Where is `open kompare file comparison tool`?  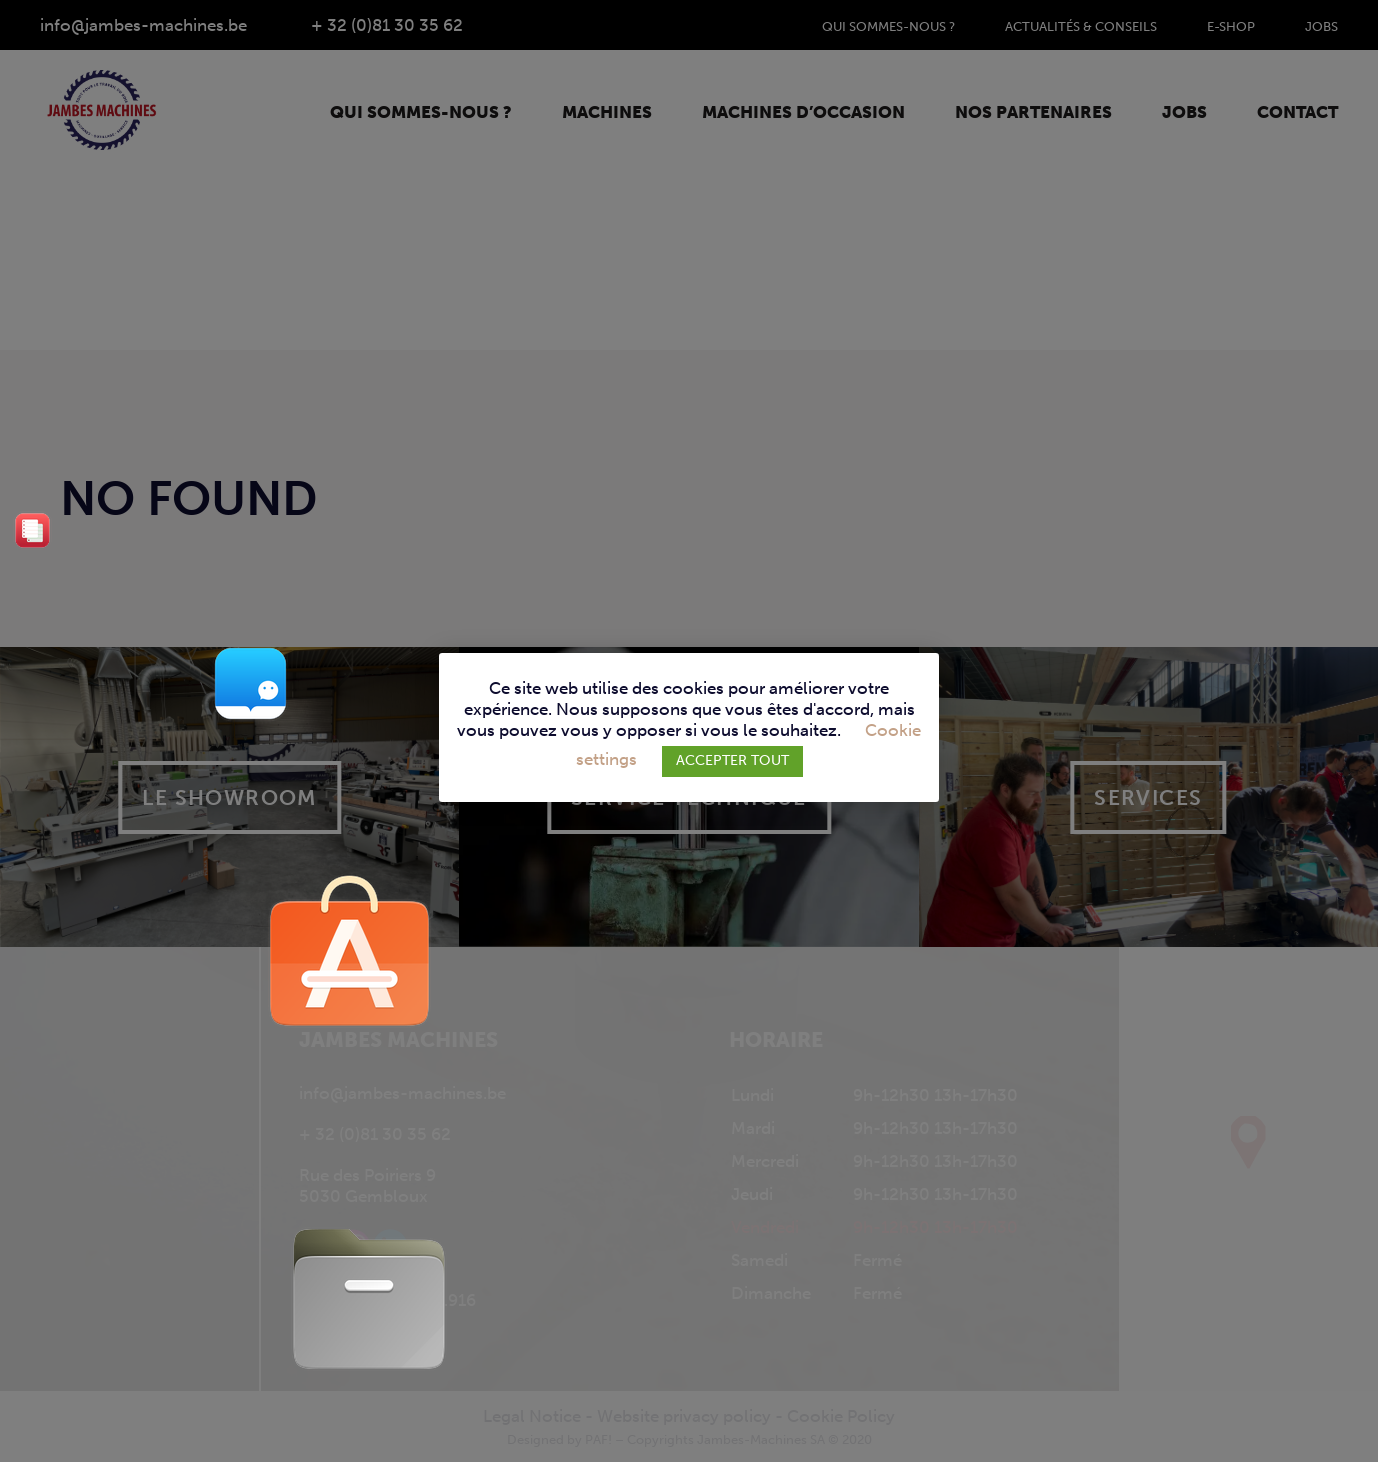 open kompare file comparison tool is located at coordinates (32, 530).